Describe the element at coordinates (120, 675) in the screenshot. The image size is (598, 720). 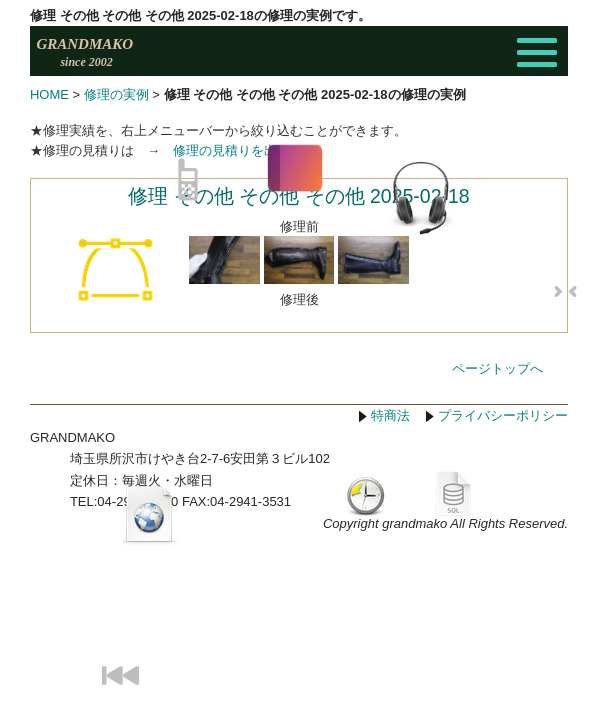
I see `skip to the previous track` at that location.